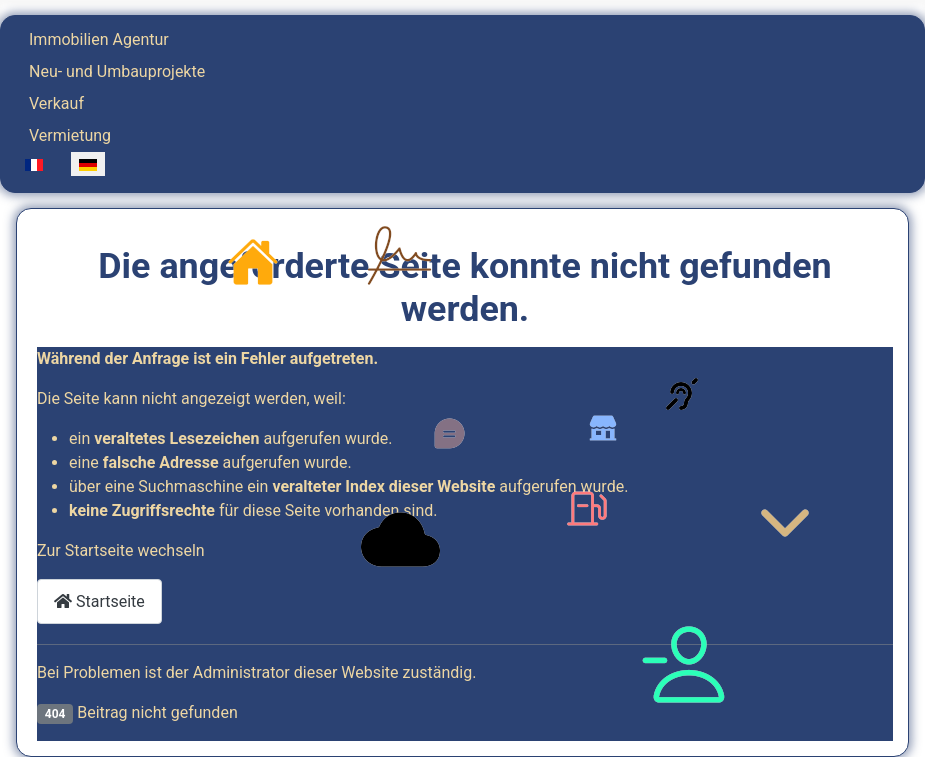 The width and height of the screenshot is (925, 757). Describe the element at coordinates (399, 255) in the screenshot. I see `add your signature to a document` at that location.